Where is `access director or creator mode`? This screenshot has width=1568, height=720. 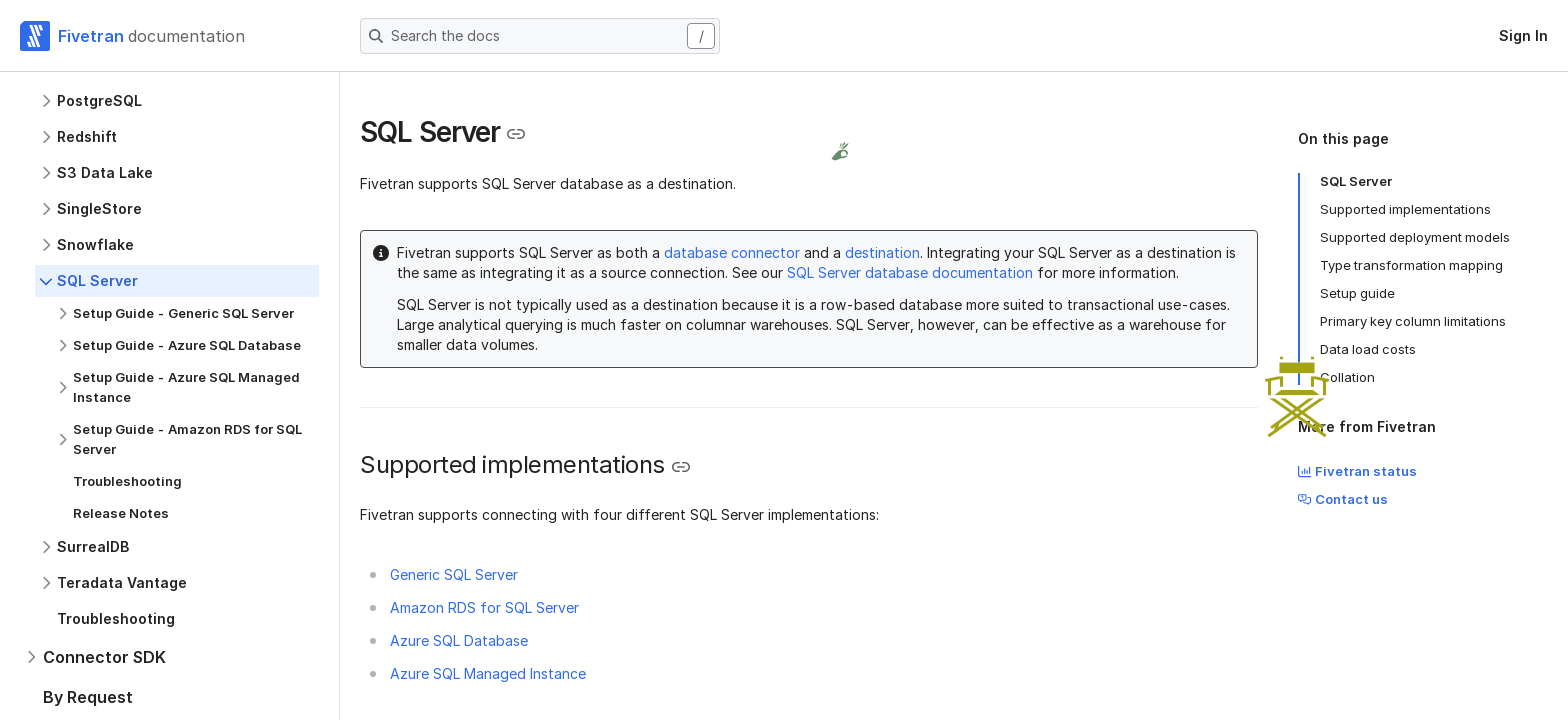
access director or creator mode is located at coordinates (1297, 397).